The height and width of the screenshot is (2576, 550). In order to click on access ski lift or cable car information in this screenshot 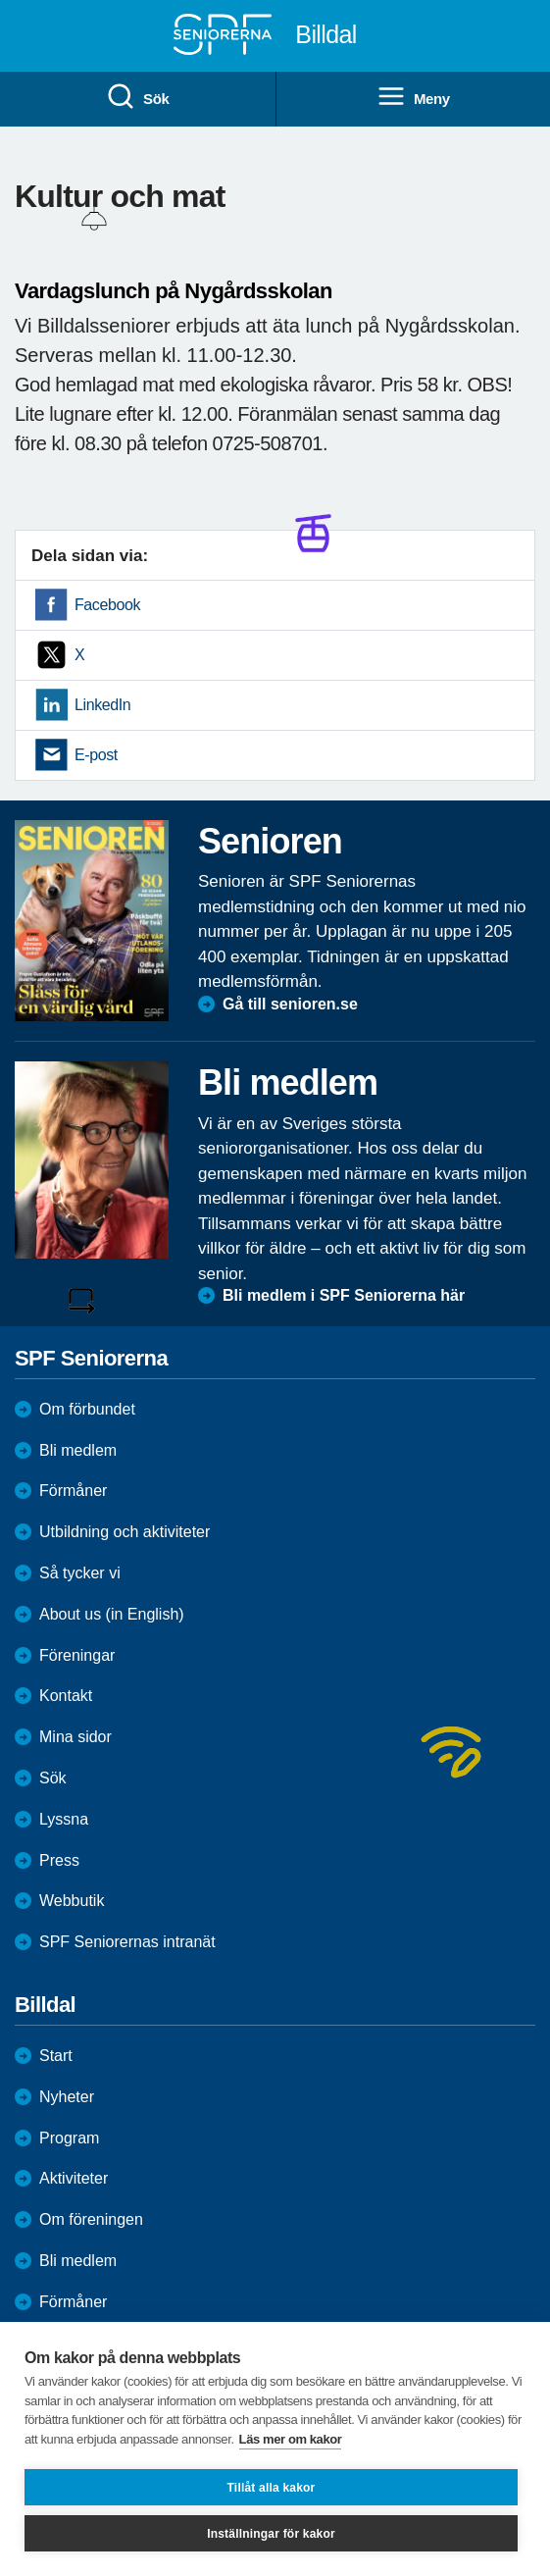, I will do `click(313, 534)`.